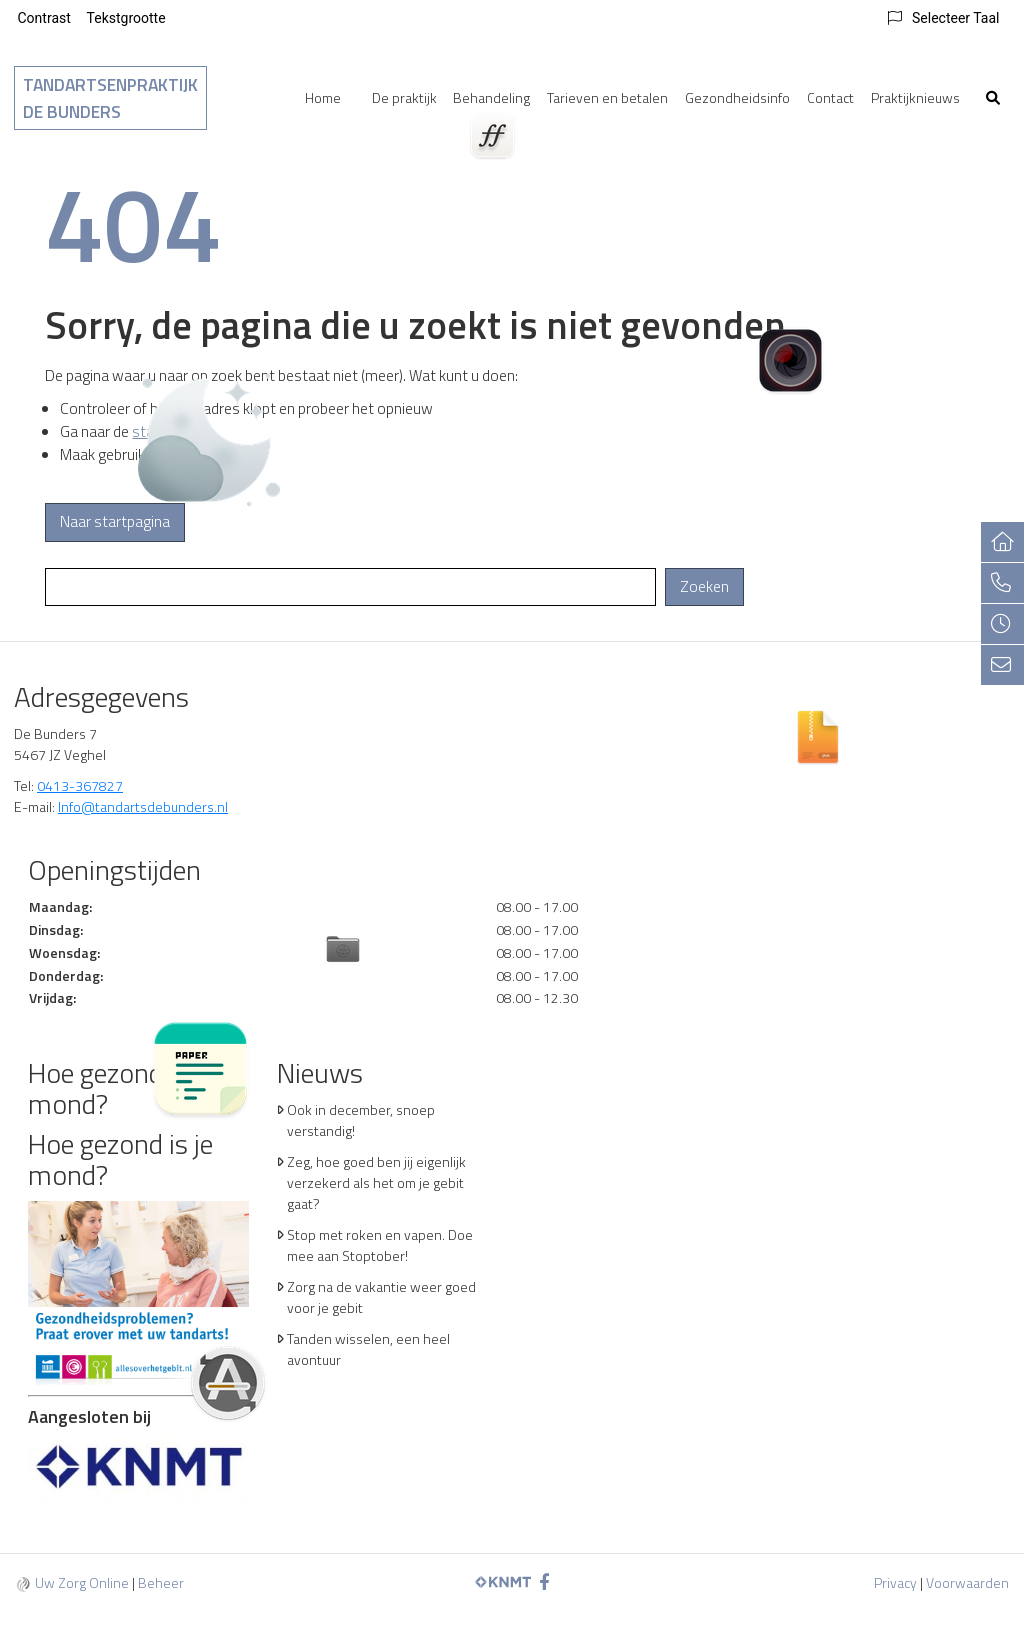  I want to click on open fontforge font editing application, so click(492, 135).